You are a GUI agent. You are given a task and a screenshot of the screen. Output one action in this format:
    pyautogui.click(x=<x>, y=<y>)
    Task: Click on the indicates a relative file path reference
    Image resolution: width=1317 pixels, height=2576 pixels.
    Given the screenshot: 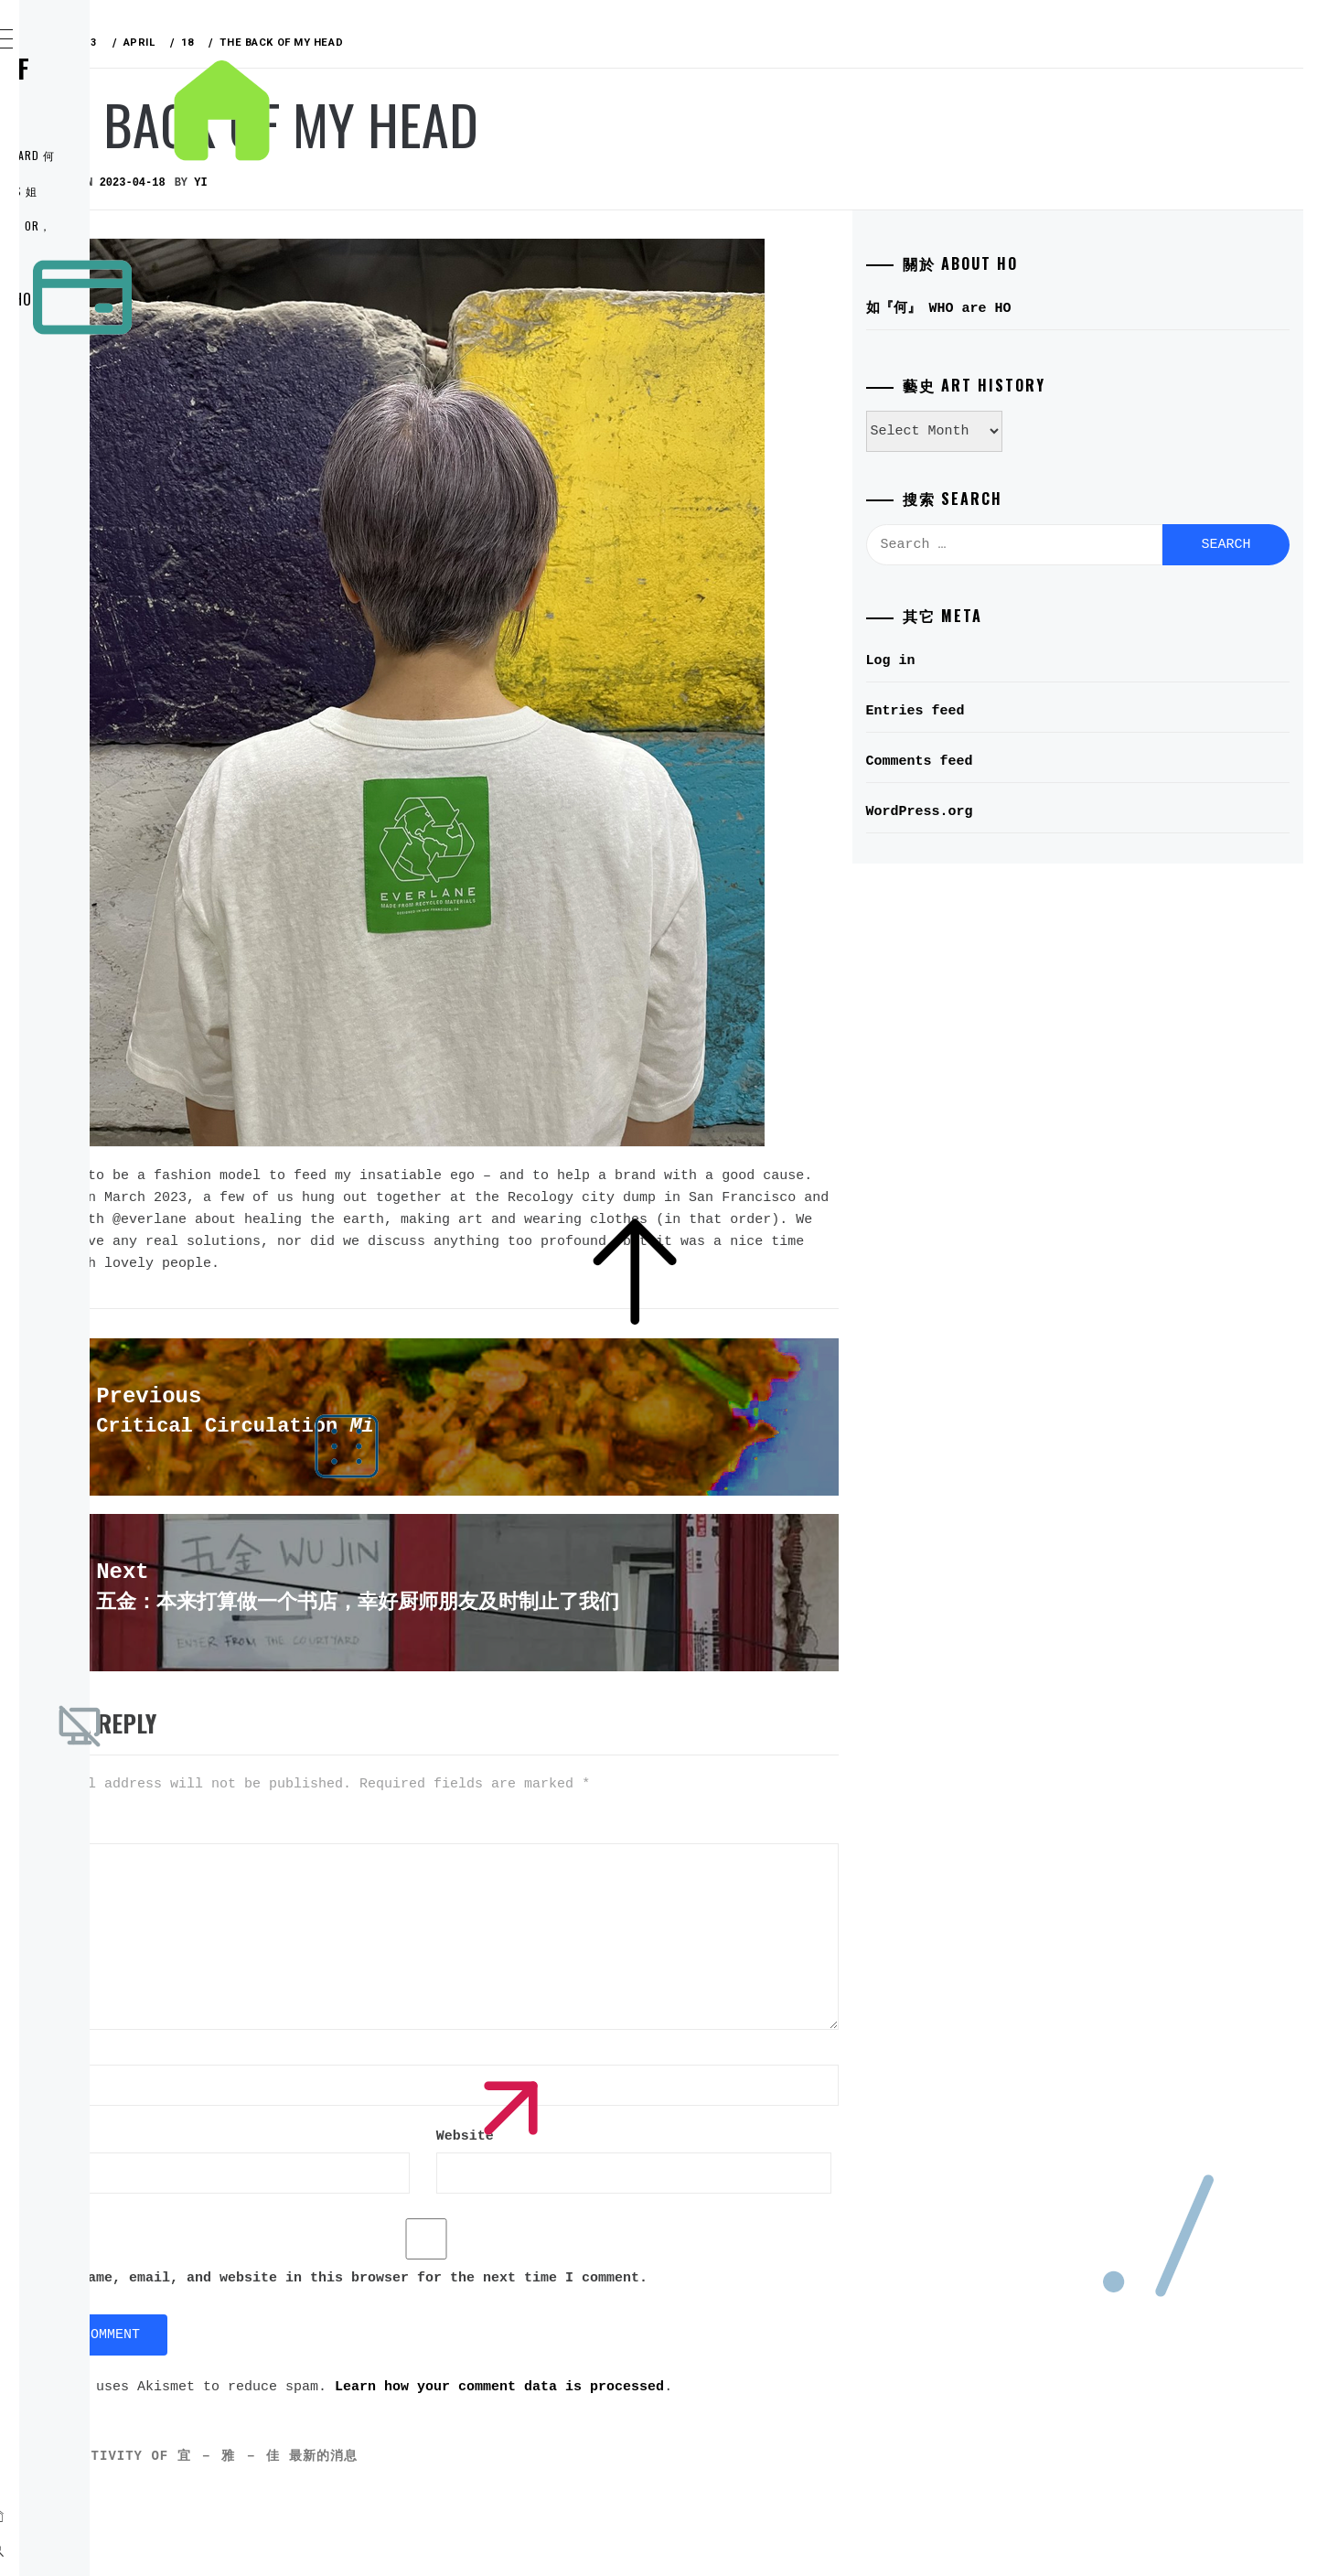 What is the action you would take?
    pyautogui.click(x=1160, y=2236)
    